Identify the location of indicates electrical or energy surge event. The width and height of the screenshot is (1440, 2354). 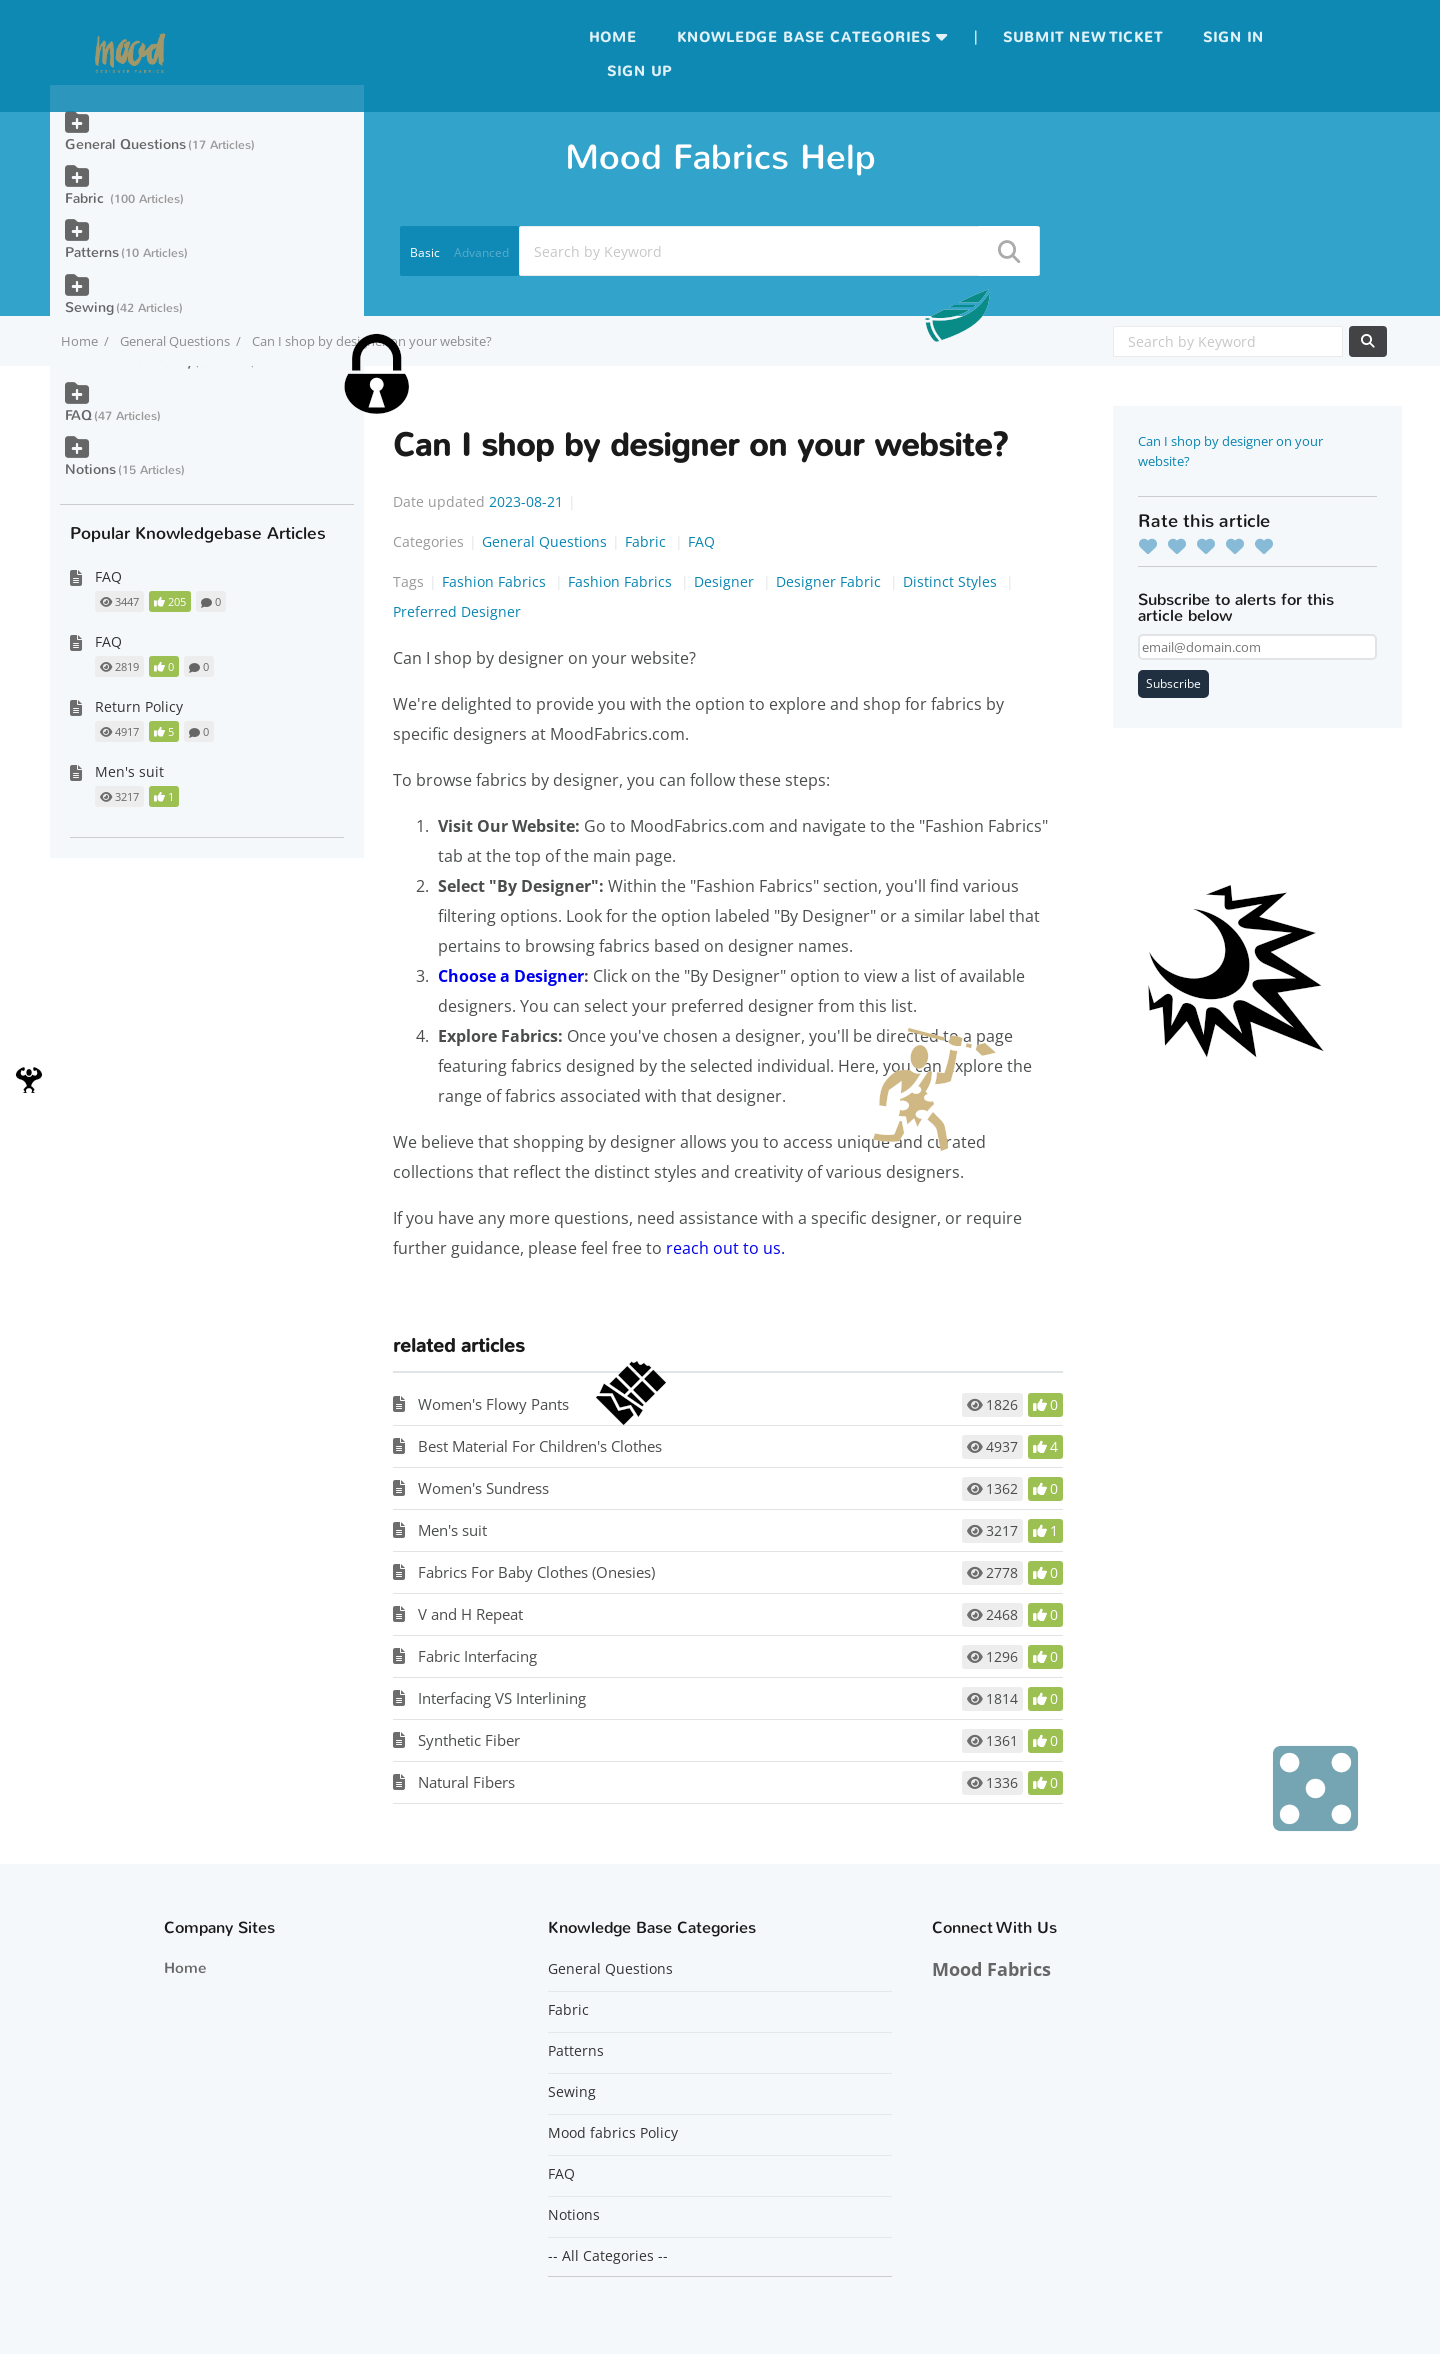
(1237, 970).